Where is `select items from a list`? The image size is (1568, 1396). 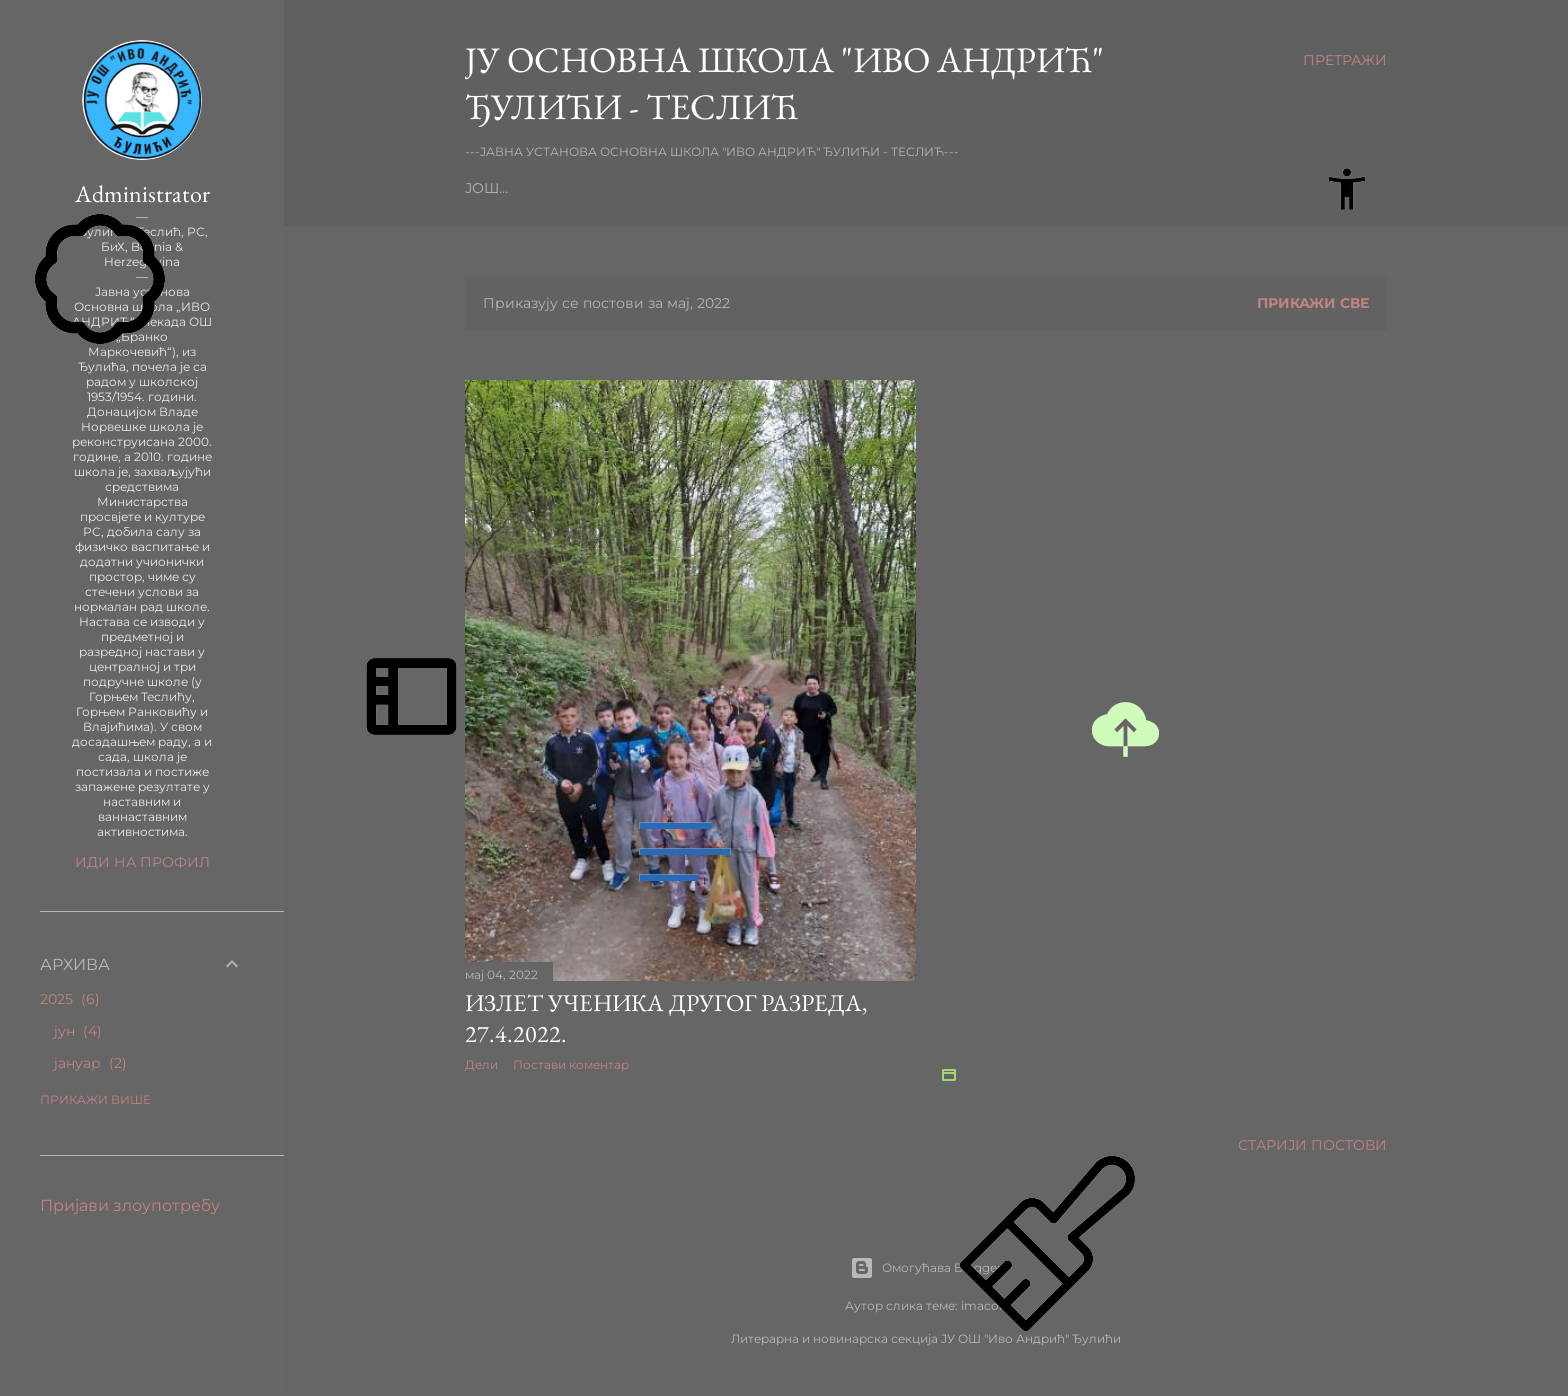
select items from a list is located at coordinates (685, 855).